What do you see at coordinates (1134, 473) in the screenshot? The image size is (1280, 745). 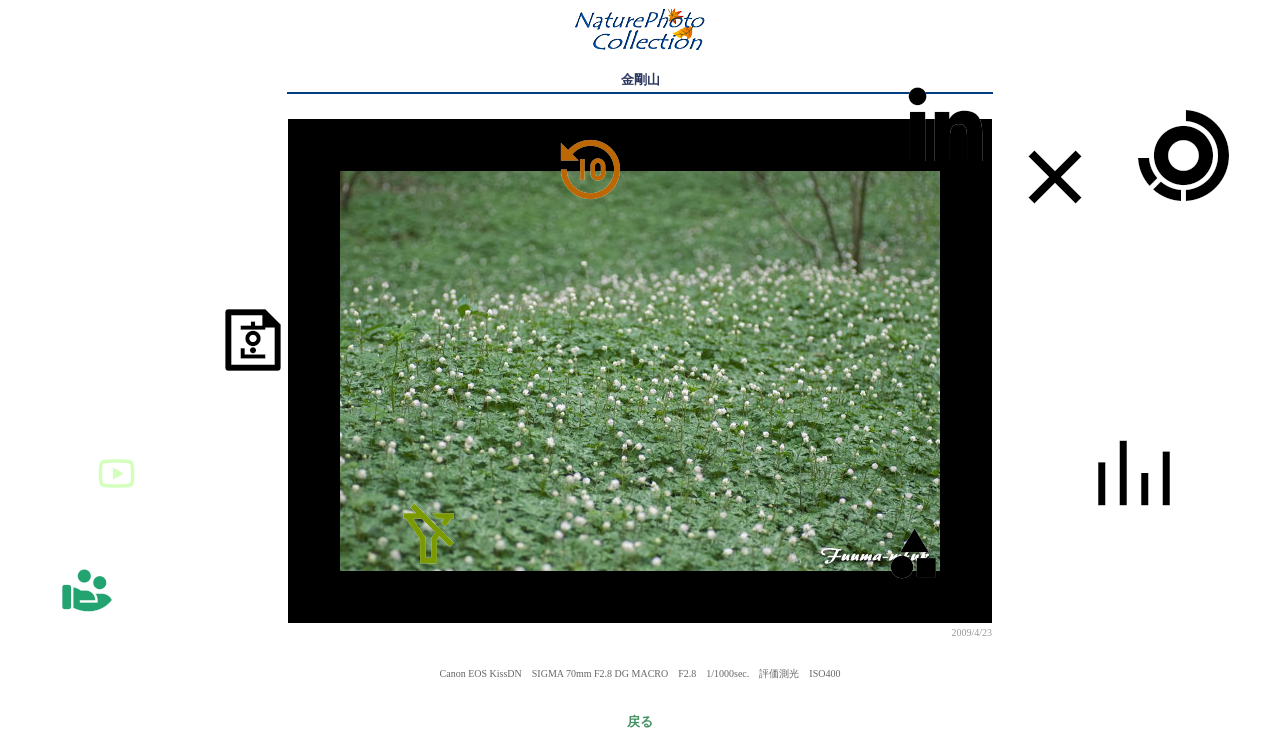 I see `open rhythm music streaming app` at bounding box center [1134, 473].